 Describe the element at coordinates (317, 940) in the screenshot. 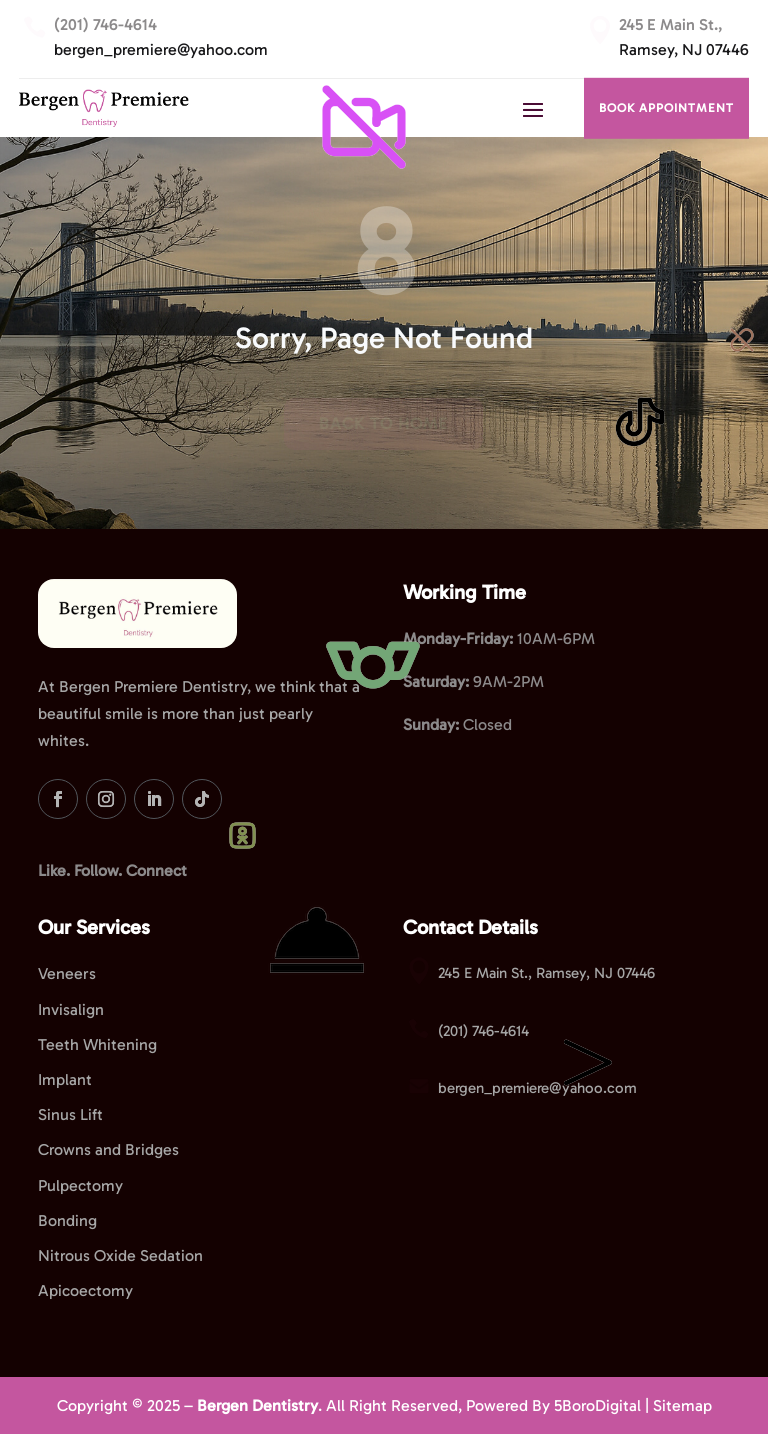

I see `request room service` at that location.